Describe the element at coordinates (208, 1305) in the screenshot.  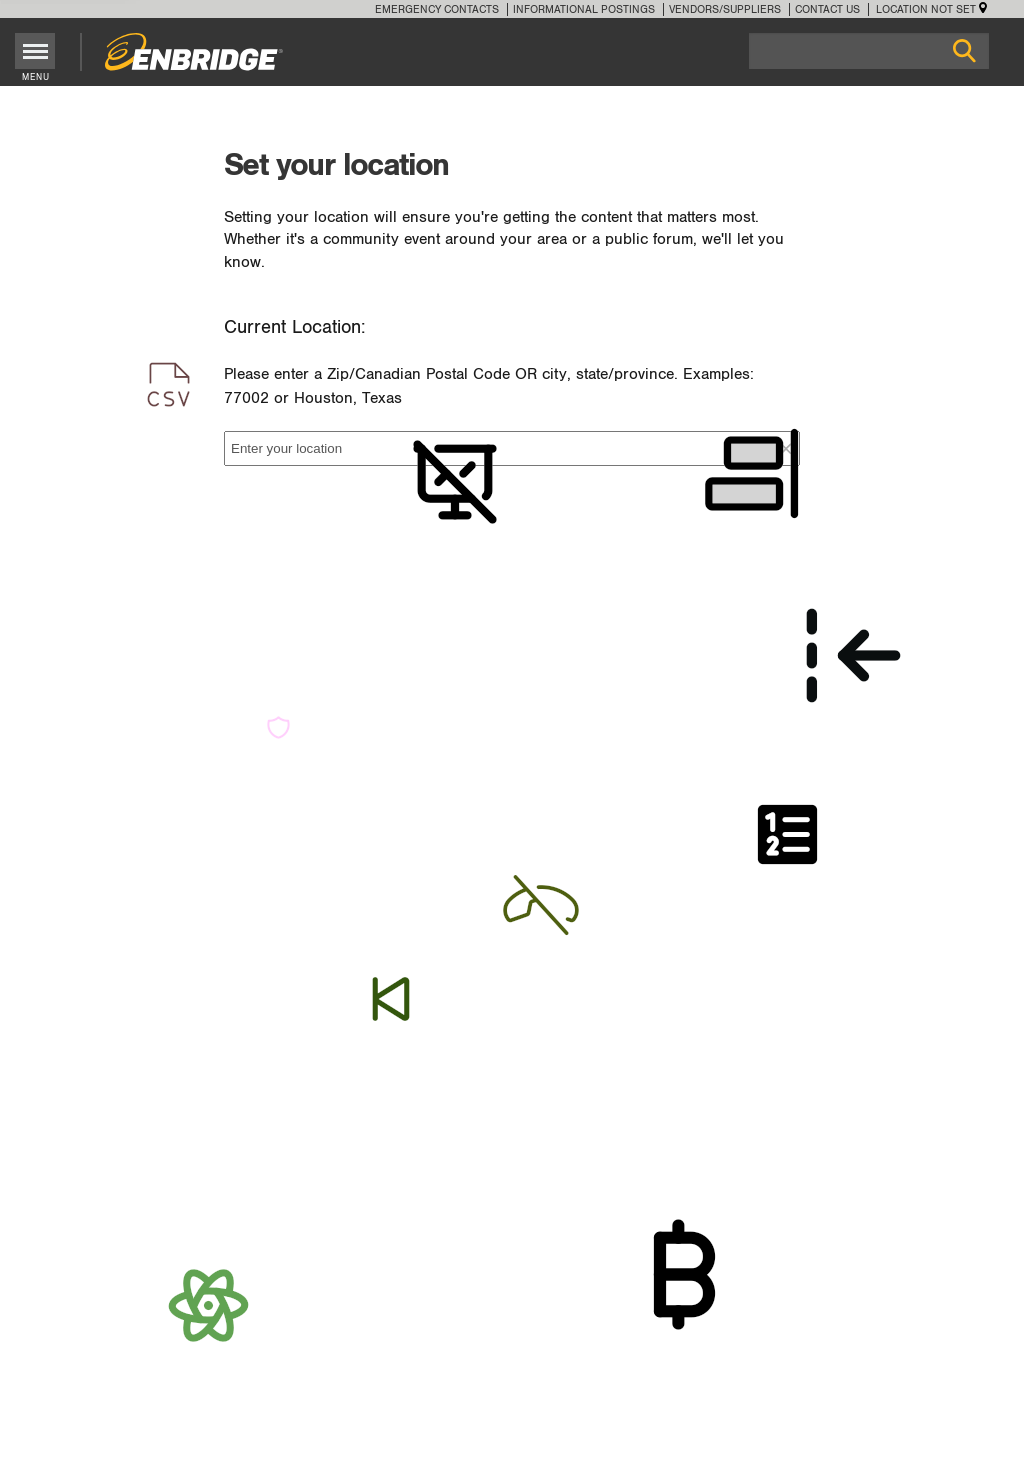
I see `react native framework logo` at that location.